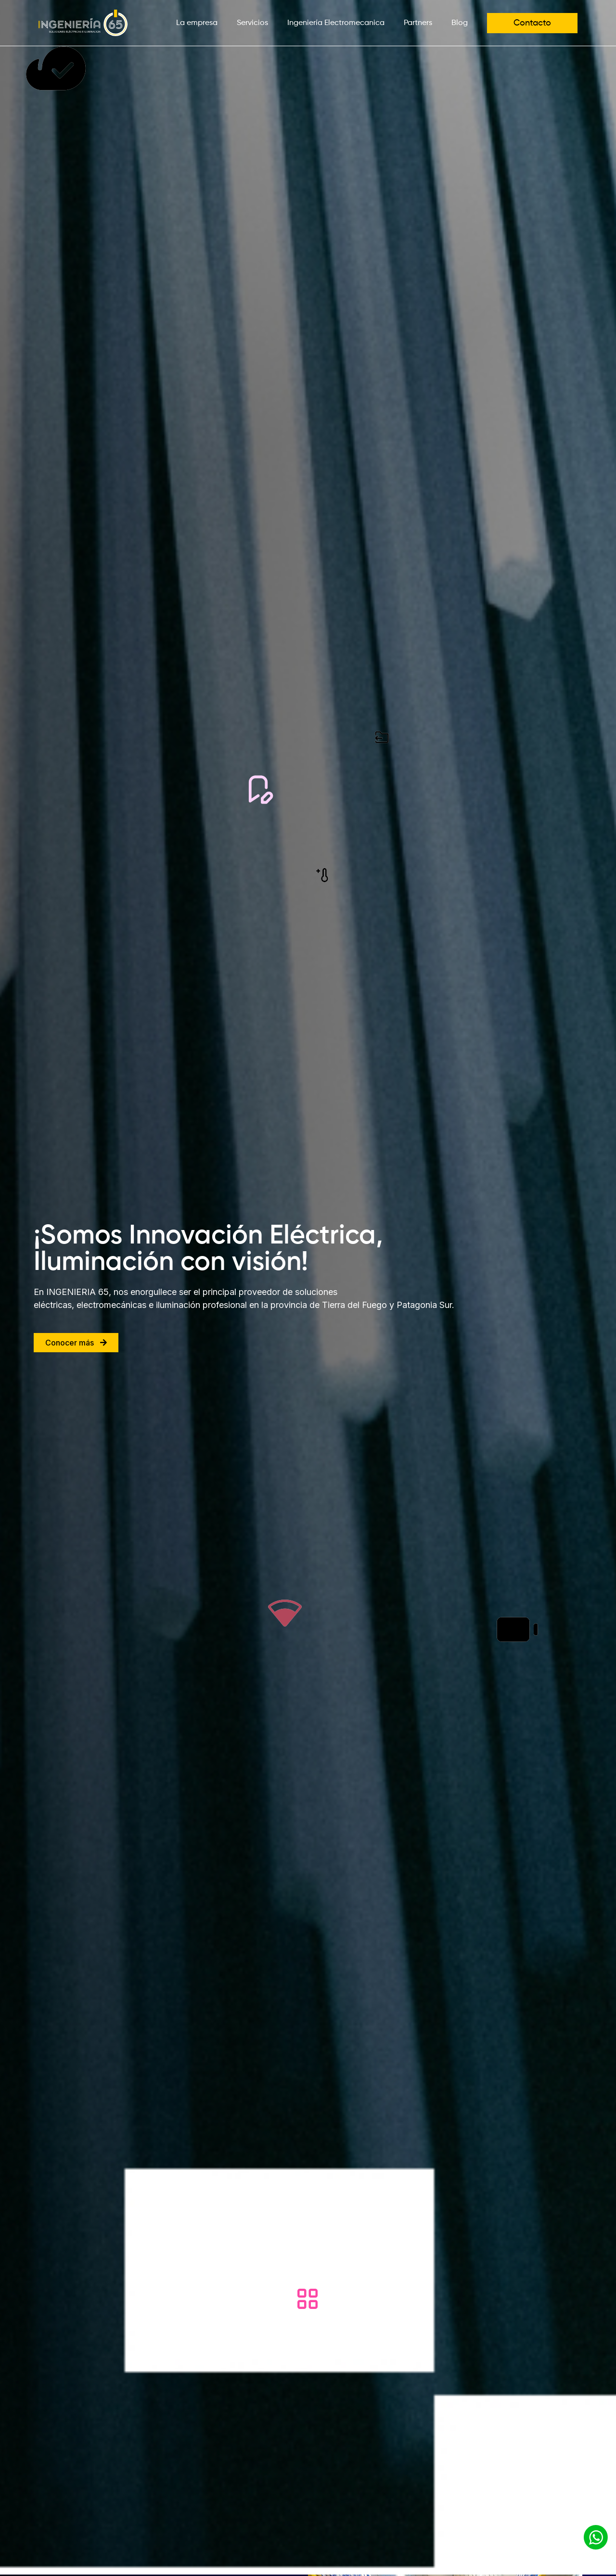  What do you see at coordinates (258, 789) in the screenshot?
I see `edit a saved bookmark` at bounding box center [258, 789].